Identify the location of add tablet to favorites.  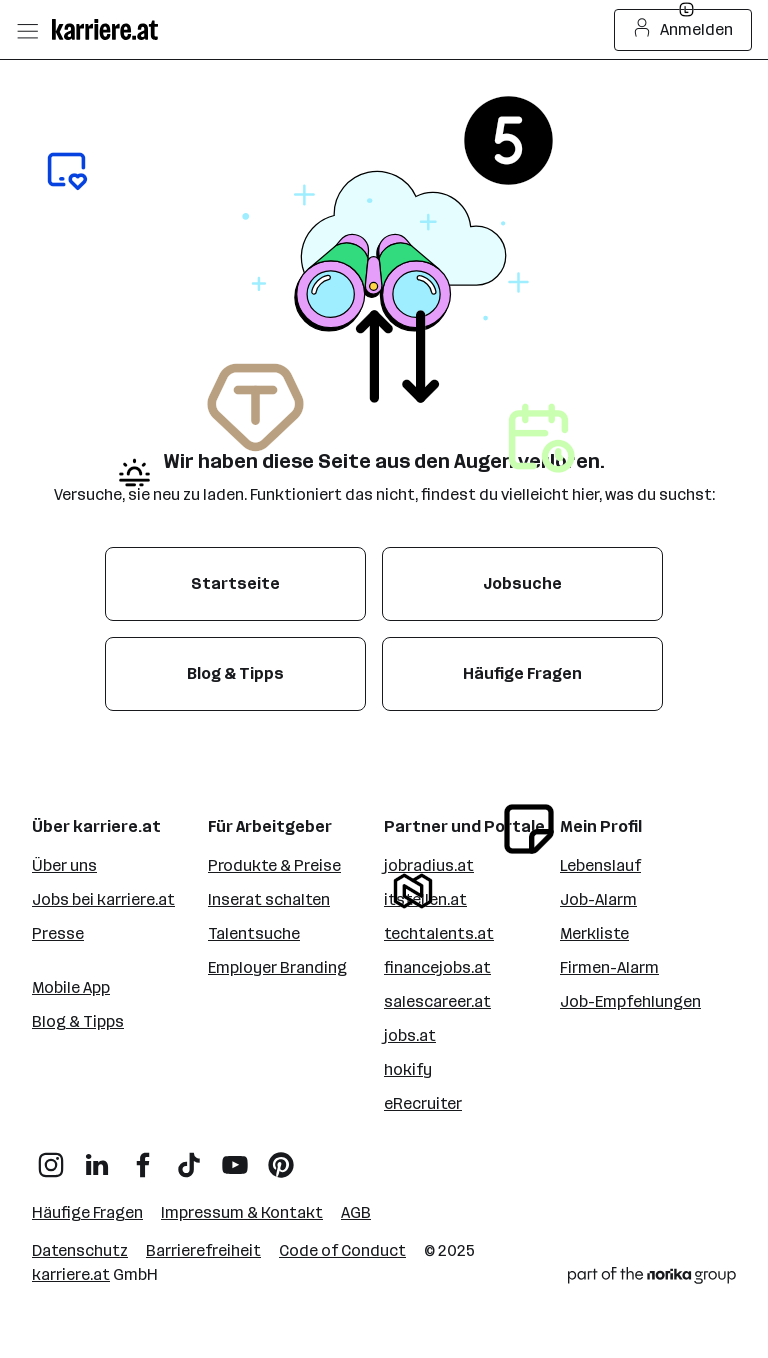
(66, 169).